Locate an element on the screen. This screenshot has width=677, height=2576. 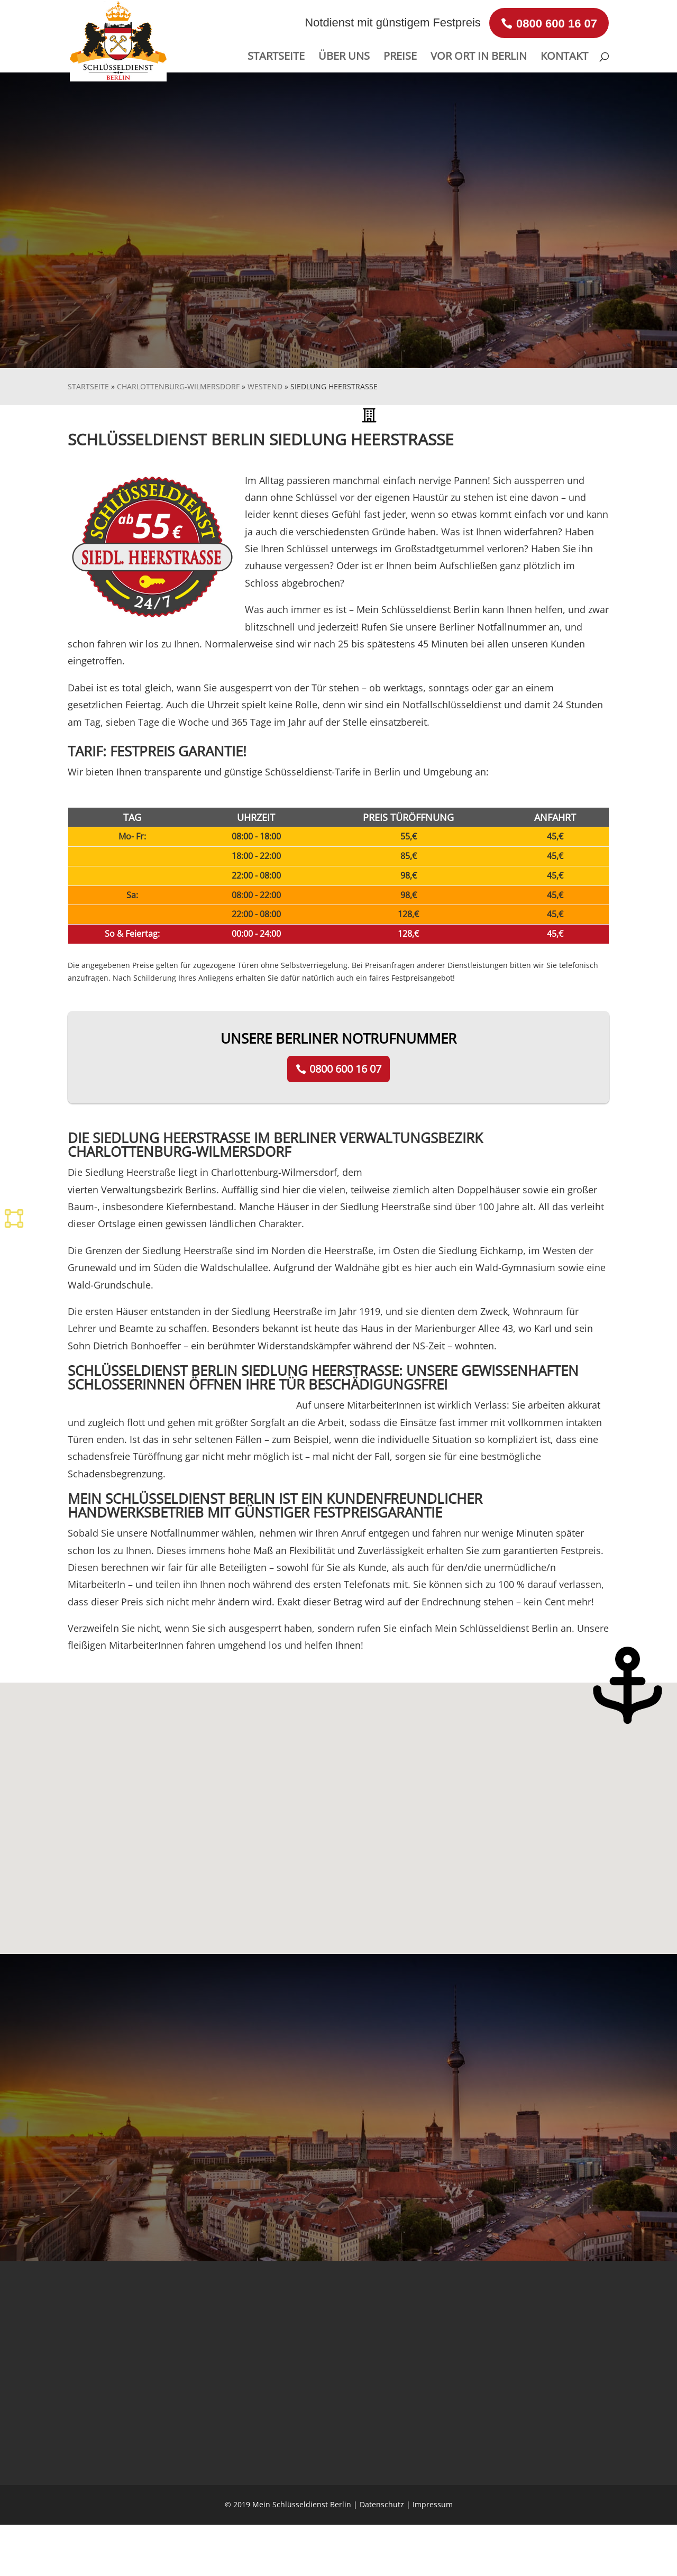
view office or business location is located at coordinates (369, 415).